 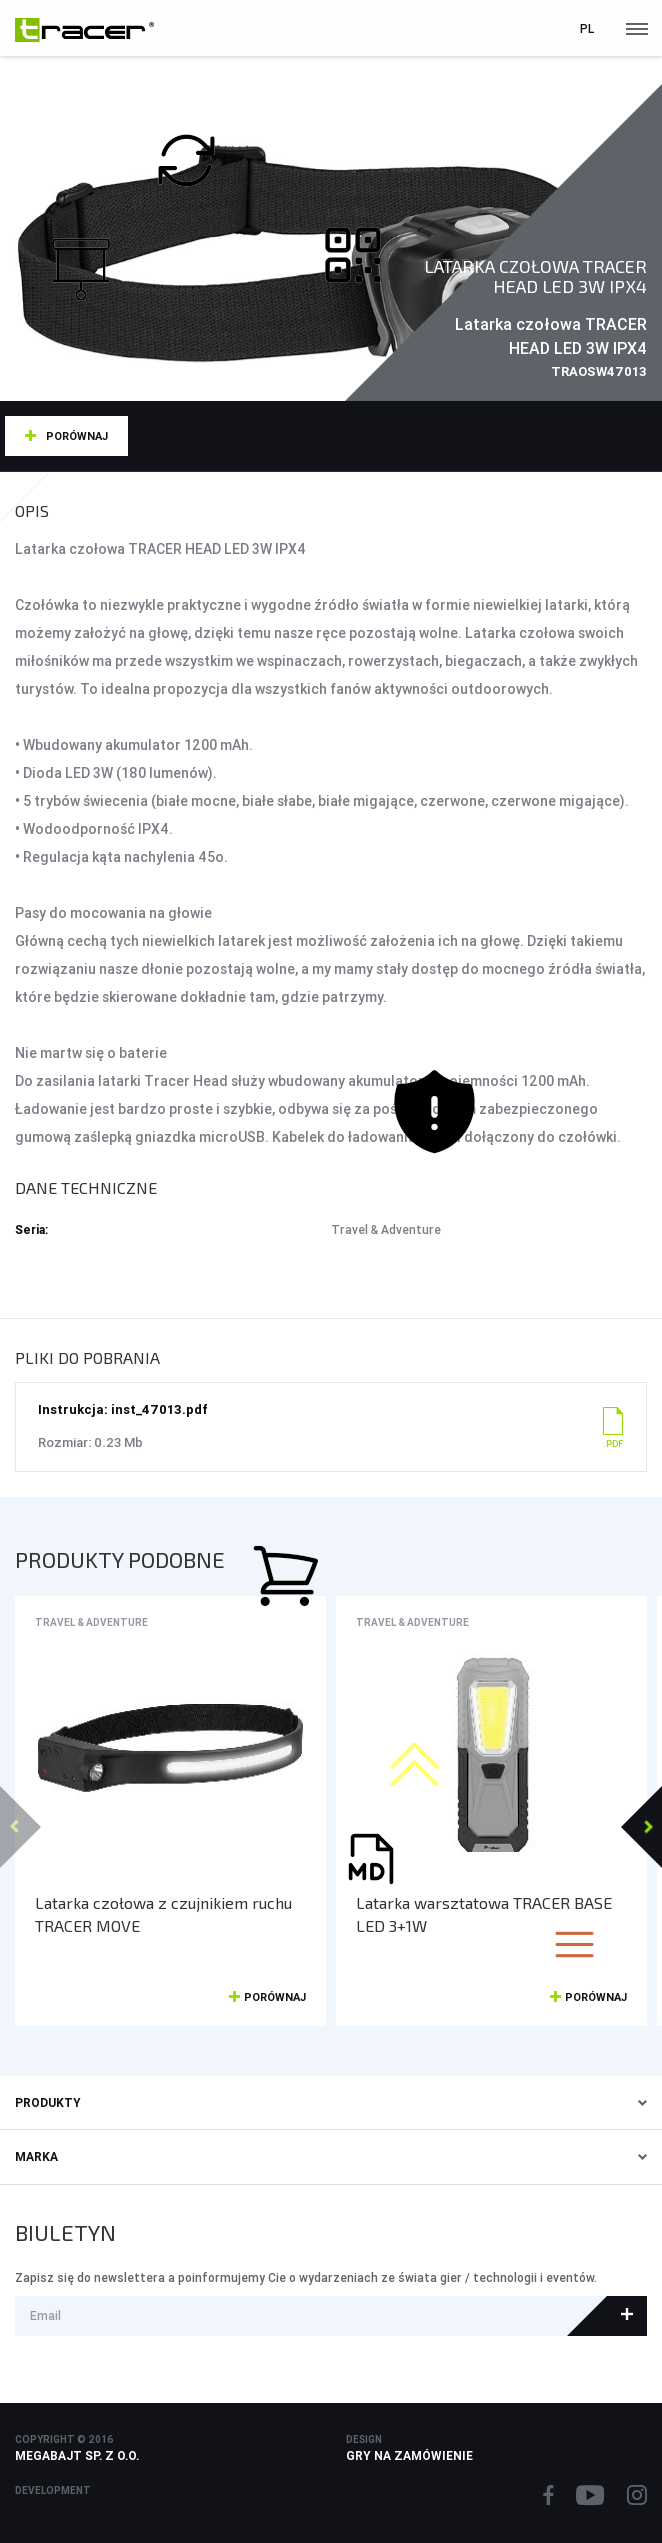 What do you see at coordinates (434, 1111) in the screenshot?
I see `security warning or alert detected` at bounding box center [434, 1111].